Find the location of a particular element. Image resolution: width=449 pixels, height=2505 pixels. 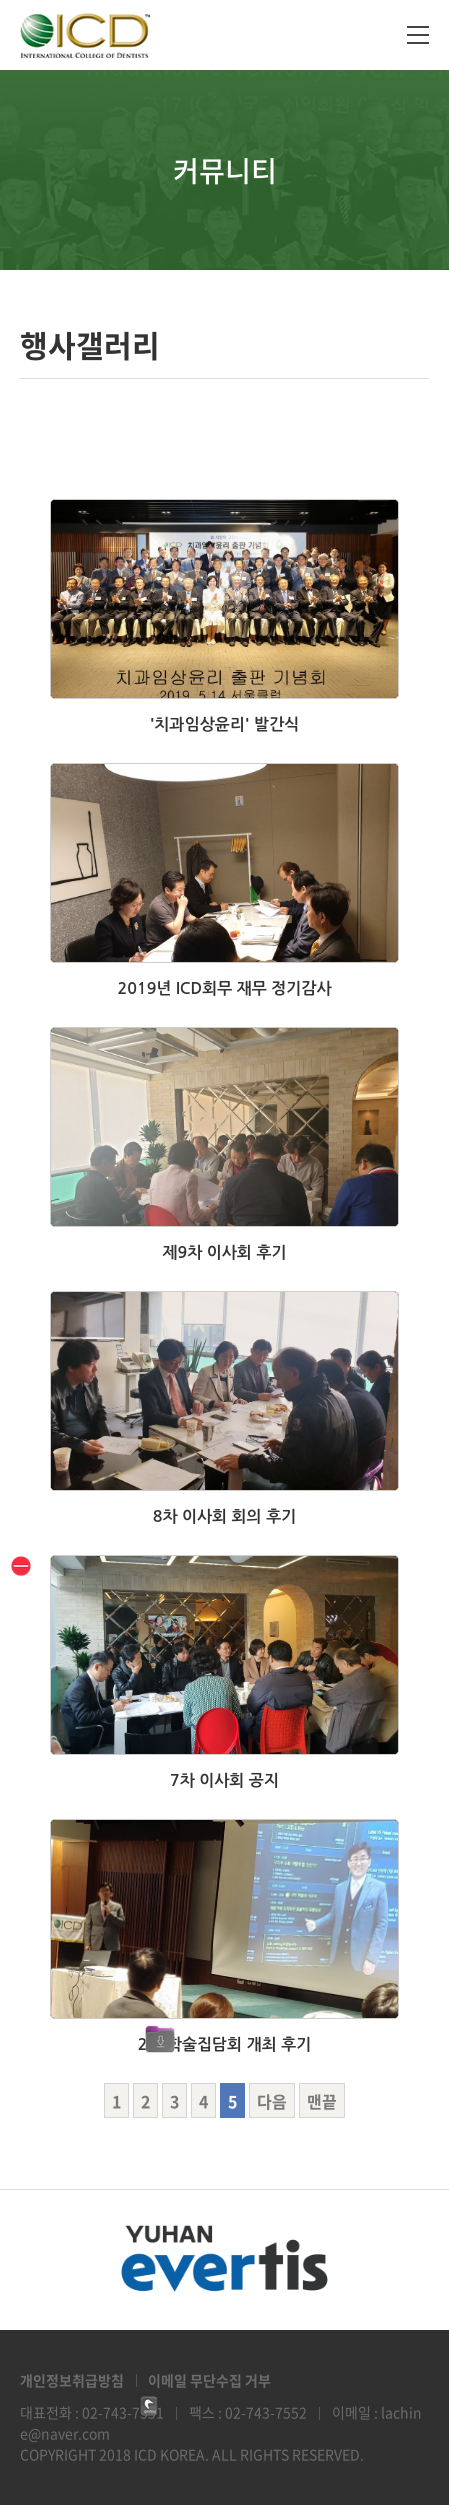

qemu virtual disk image file is located at coordinates (149, 2406).